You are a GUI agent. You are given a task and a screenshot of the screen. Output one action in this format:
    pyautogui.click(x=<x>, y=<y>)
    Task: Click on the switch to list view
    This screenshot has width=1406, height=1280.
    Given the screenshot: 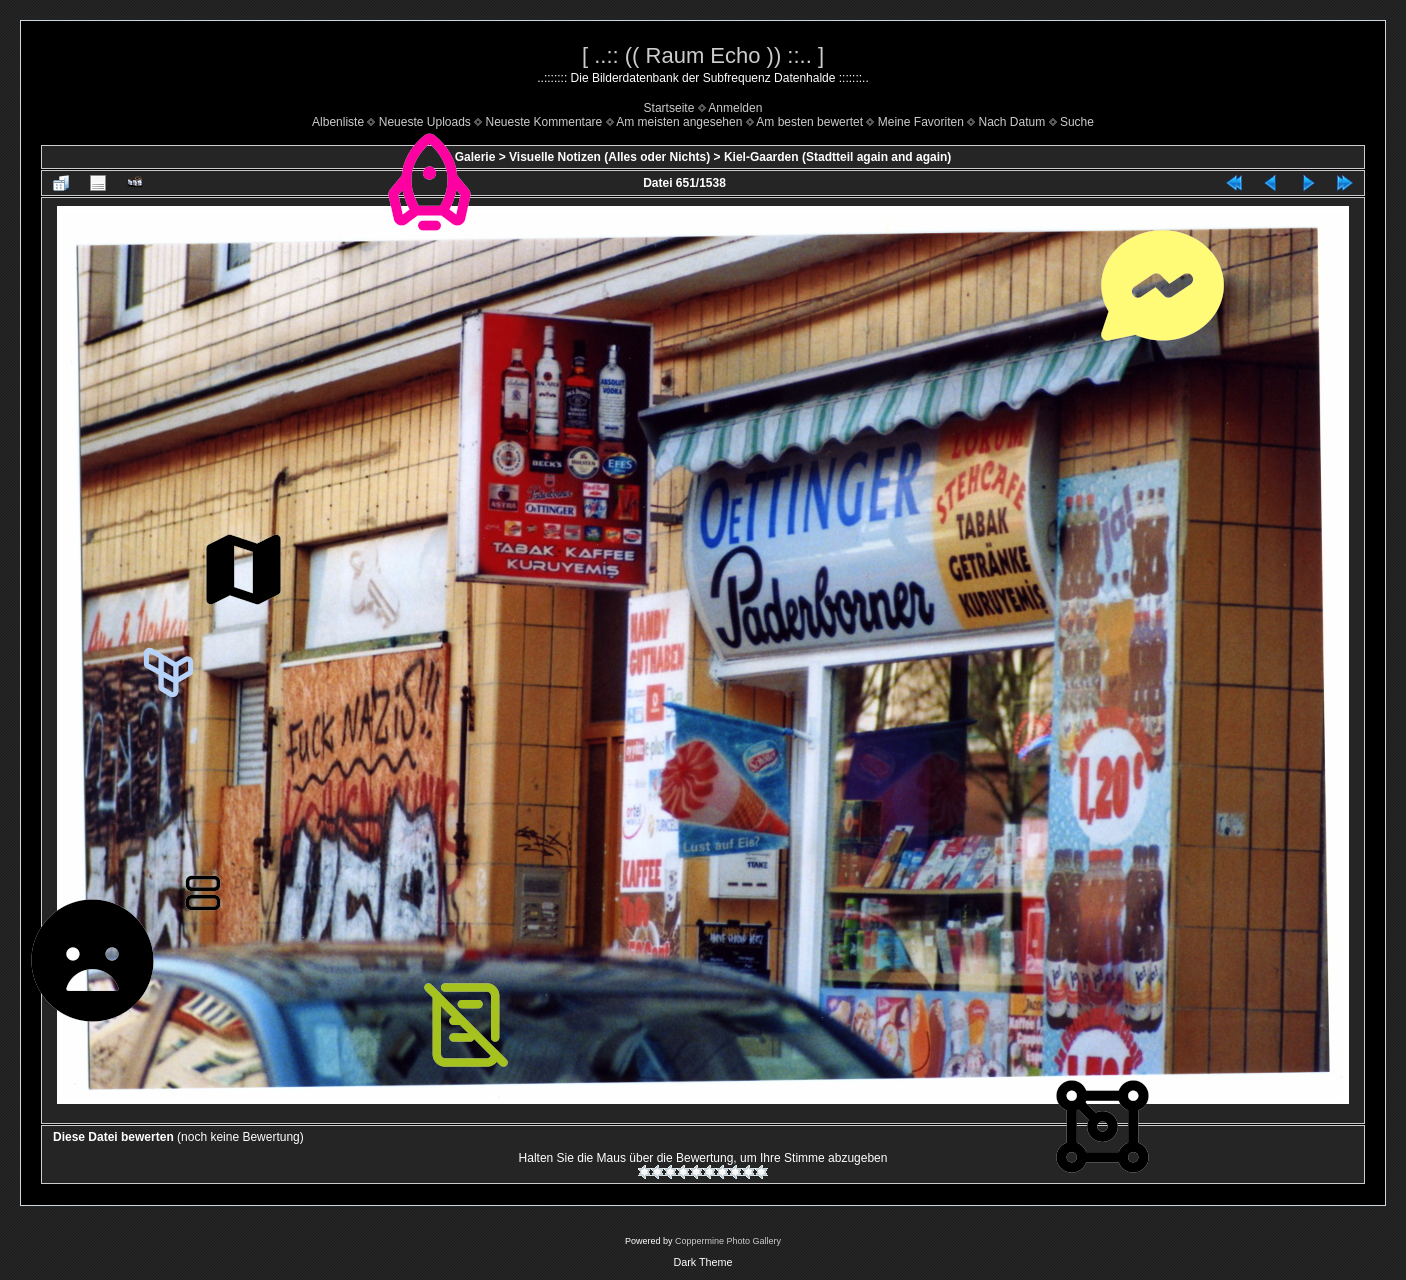 What is the action you would take?
    pyautogui.click(x=203, y=893)
    